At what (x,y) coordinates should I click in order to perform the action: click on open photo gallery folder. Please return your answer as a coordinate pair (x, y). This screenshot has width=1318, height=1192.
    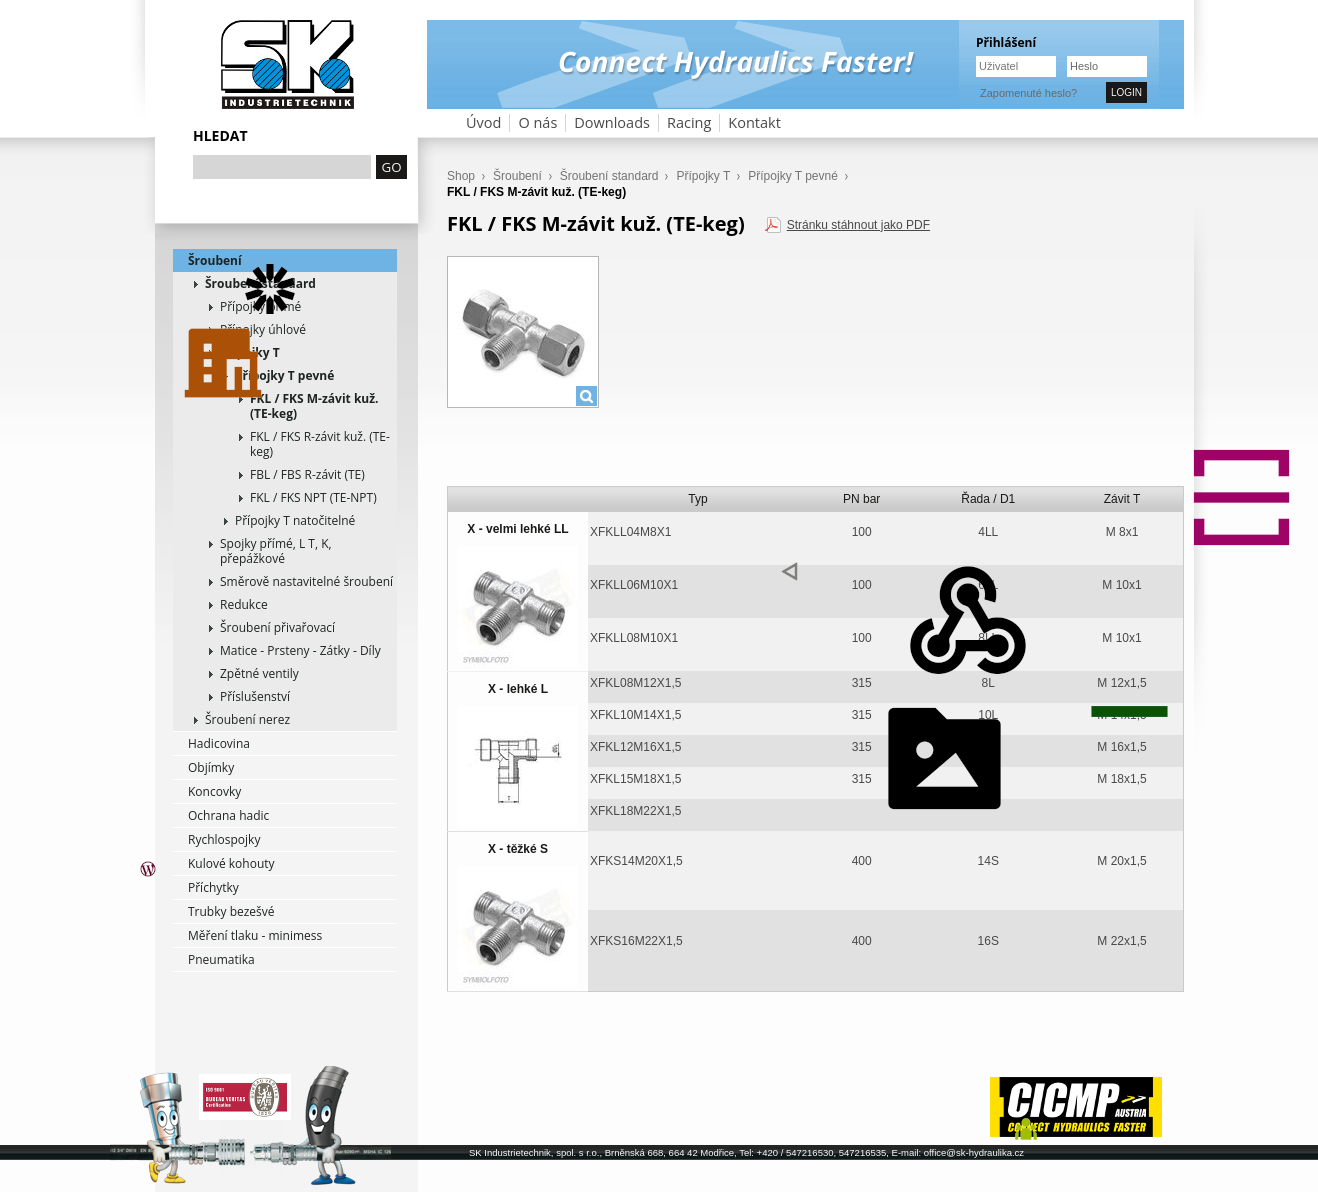
    Looking at the image, I should click on (944, 758).